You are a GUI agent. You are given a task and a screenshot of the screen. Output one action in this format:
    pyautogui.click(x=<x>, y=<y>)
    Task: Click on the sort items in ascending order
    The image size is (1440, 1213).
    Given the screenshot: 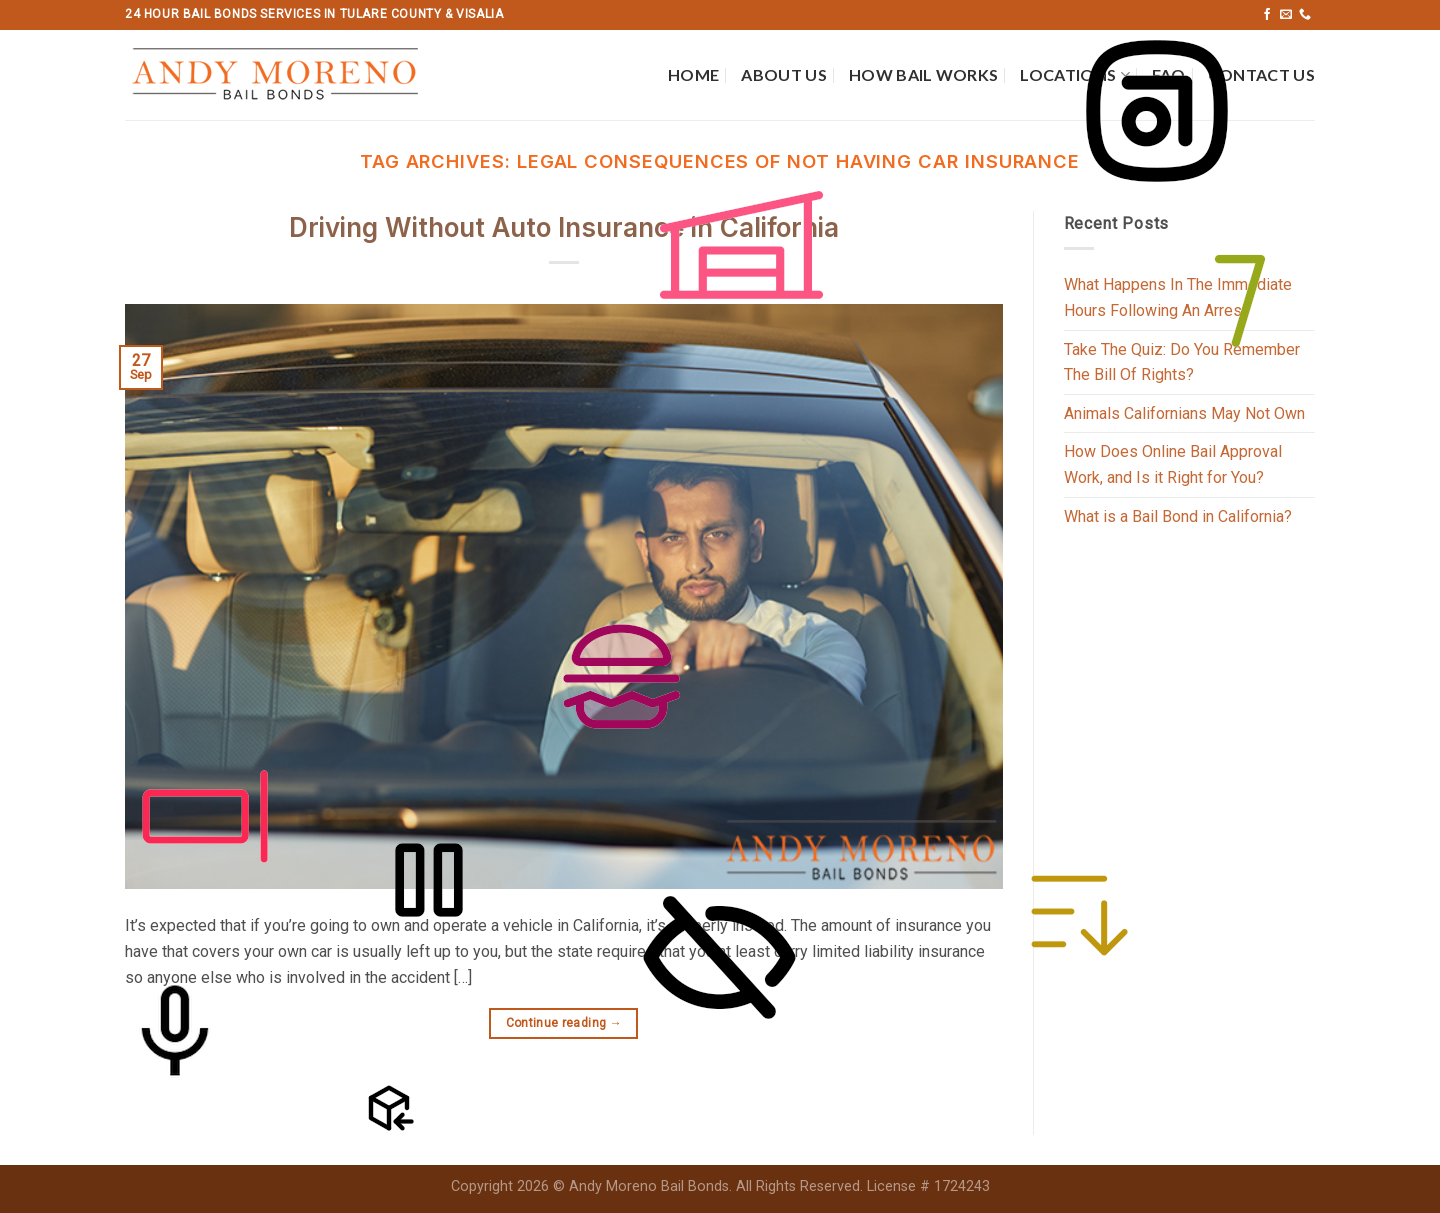 What is the action you would take?
    pyautogui.click(x=1075, y=911)
    